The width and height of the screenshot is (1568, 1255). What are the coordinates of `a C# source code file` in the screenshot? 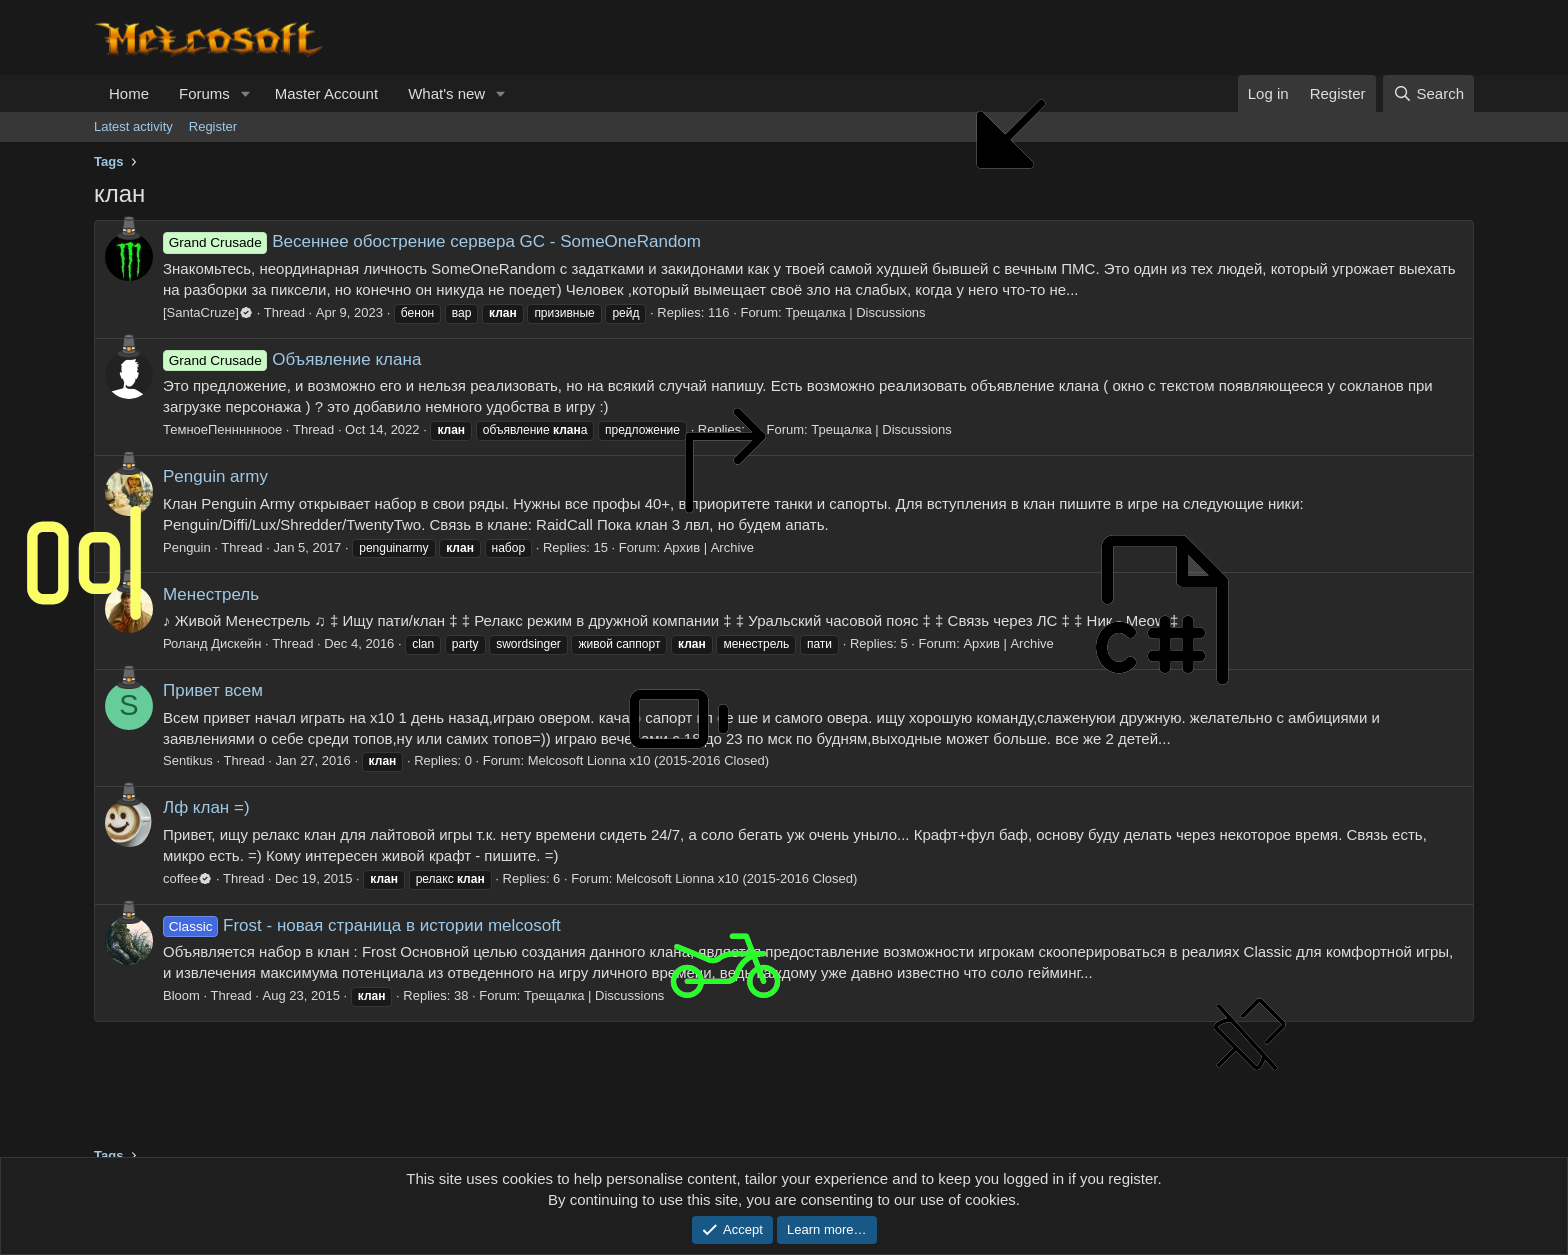 It's located at (1165, 610).